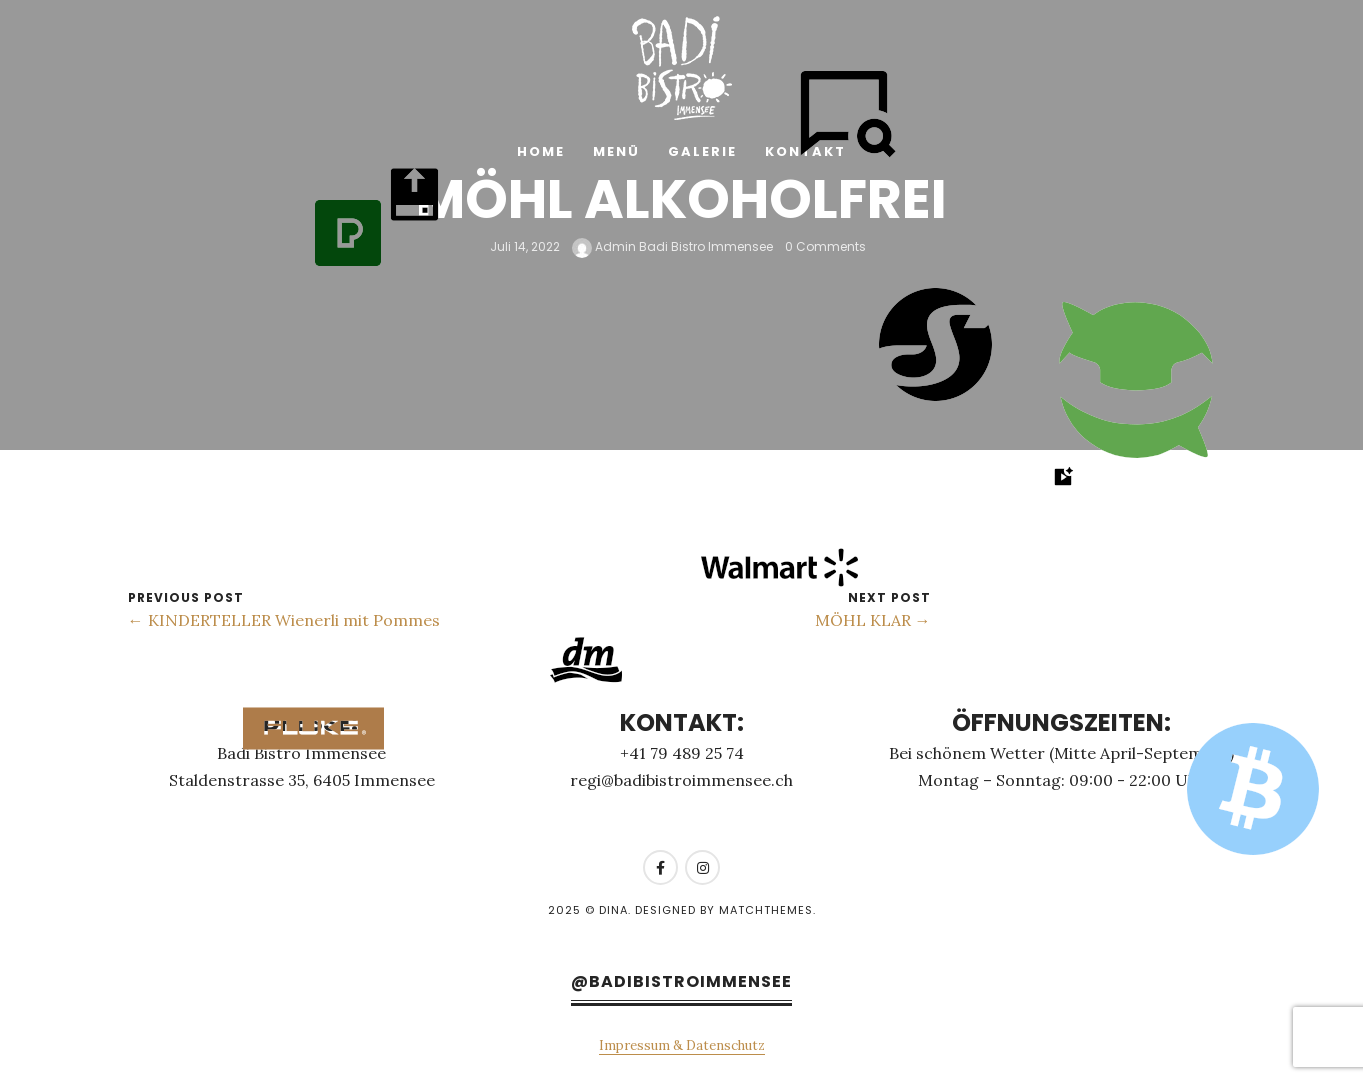  What do you see at coordinates (779, 567) in the screenshot?
I see `open the Walmart app` at bounding box center [779, 567].